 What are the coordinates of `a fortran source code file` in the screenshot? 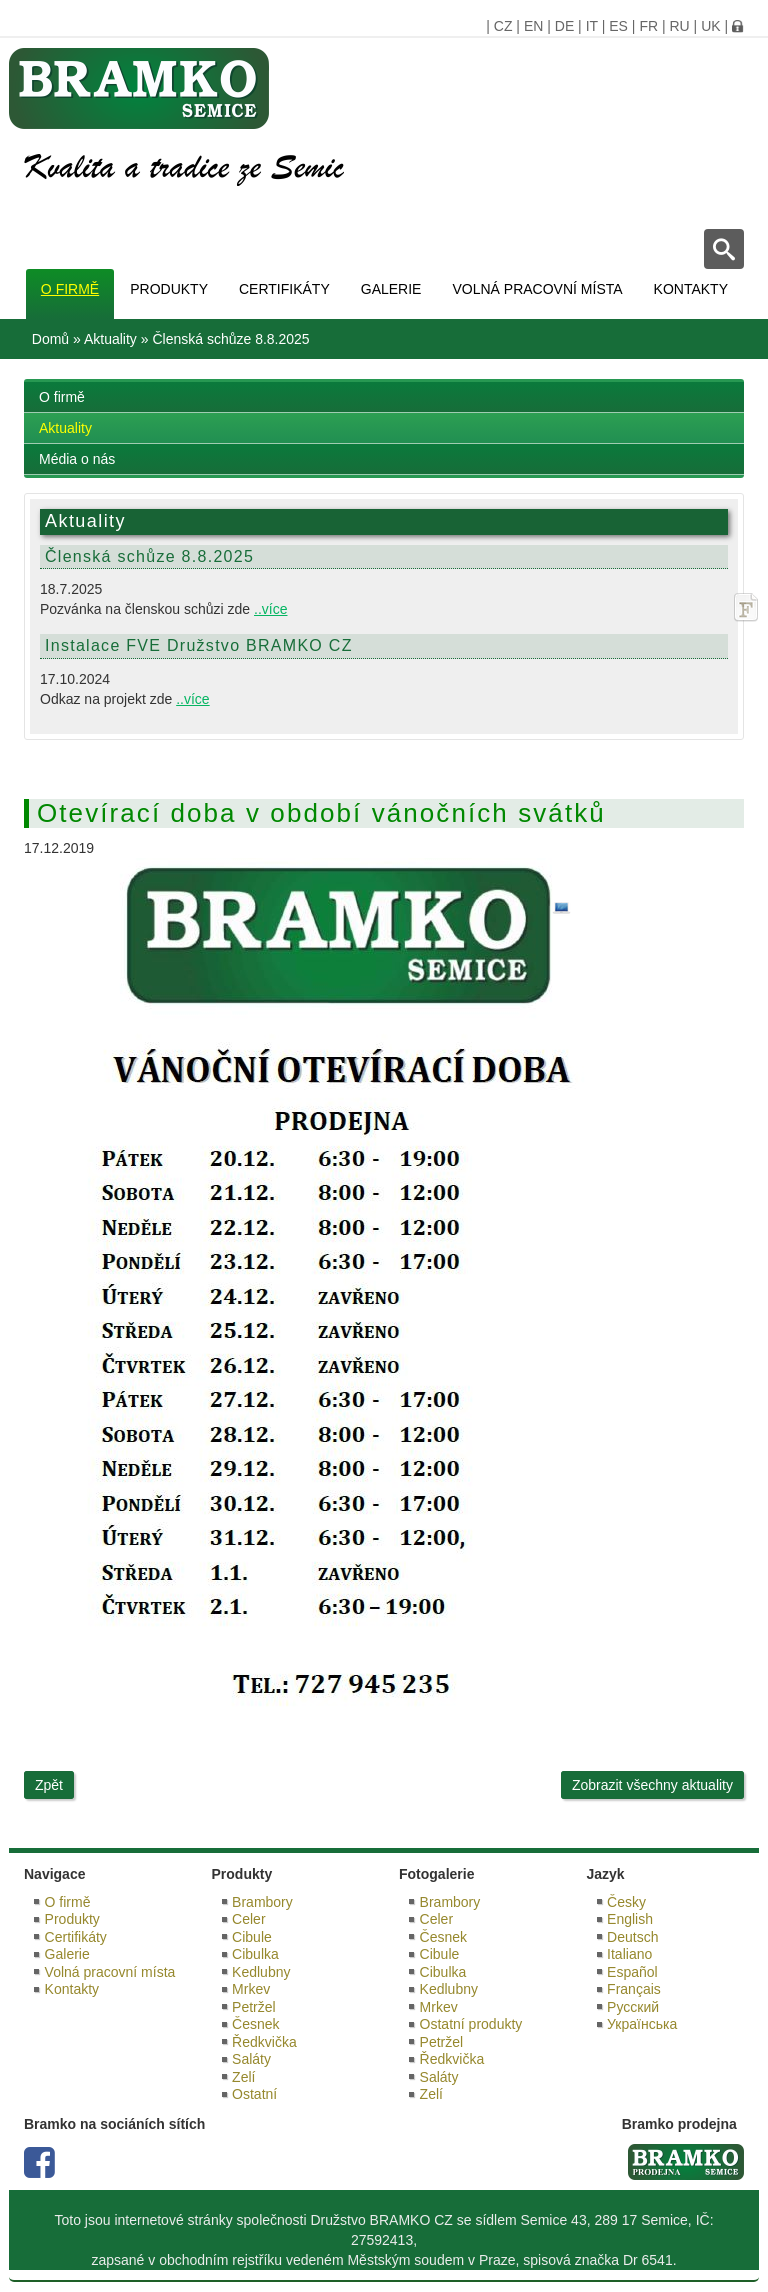 It's located at (746, 607).